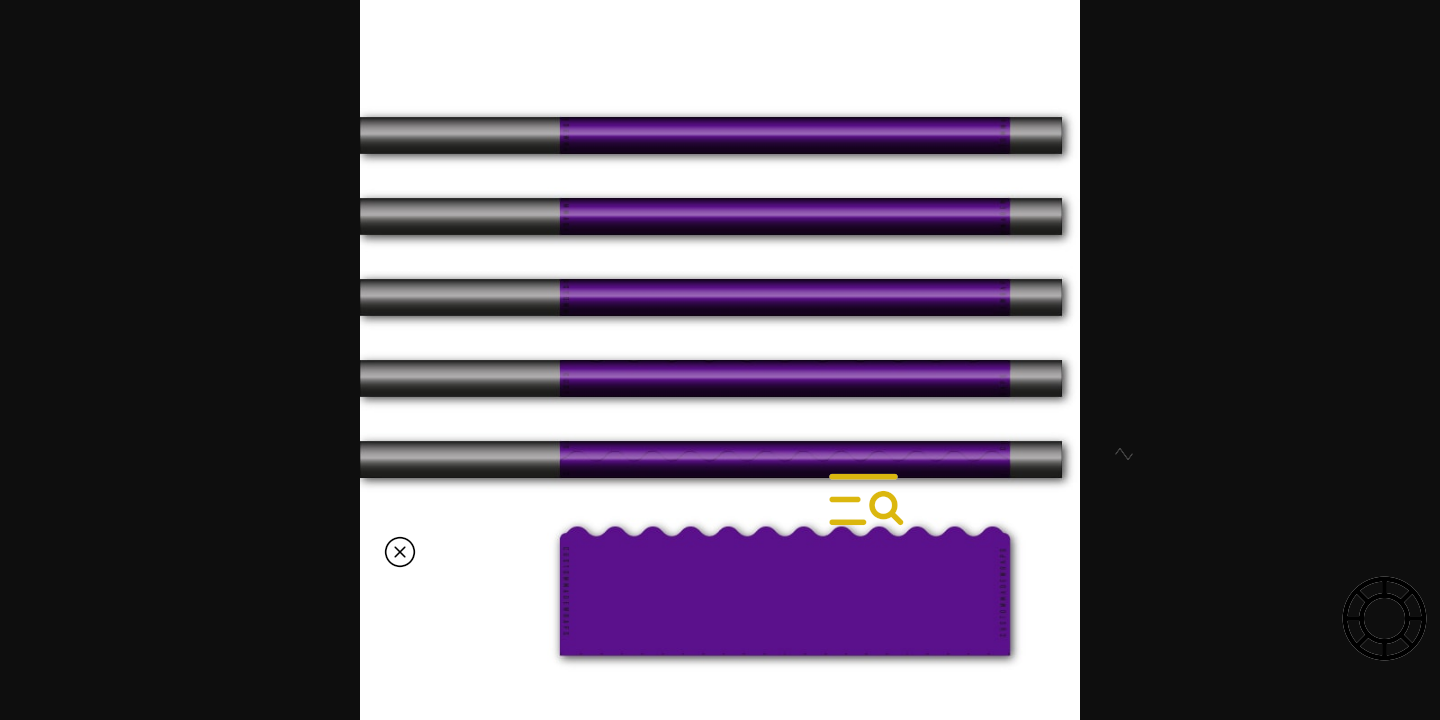  Describe the element at coordinates (1124, 454) in the screenshot. I see `toggle triangle waveform in audio synthesizer` at that location.